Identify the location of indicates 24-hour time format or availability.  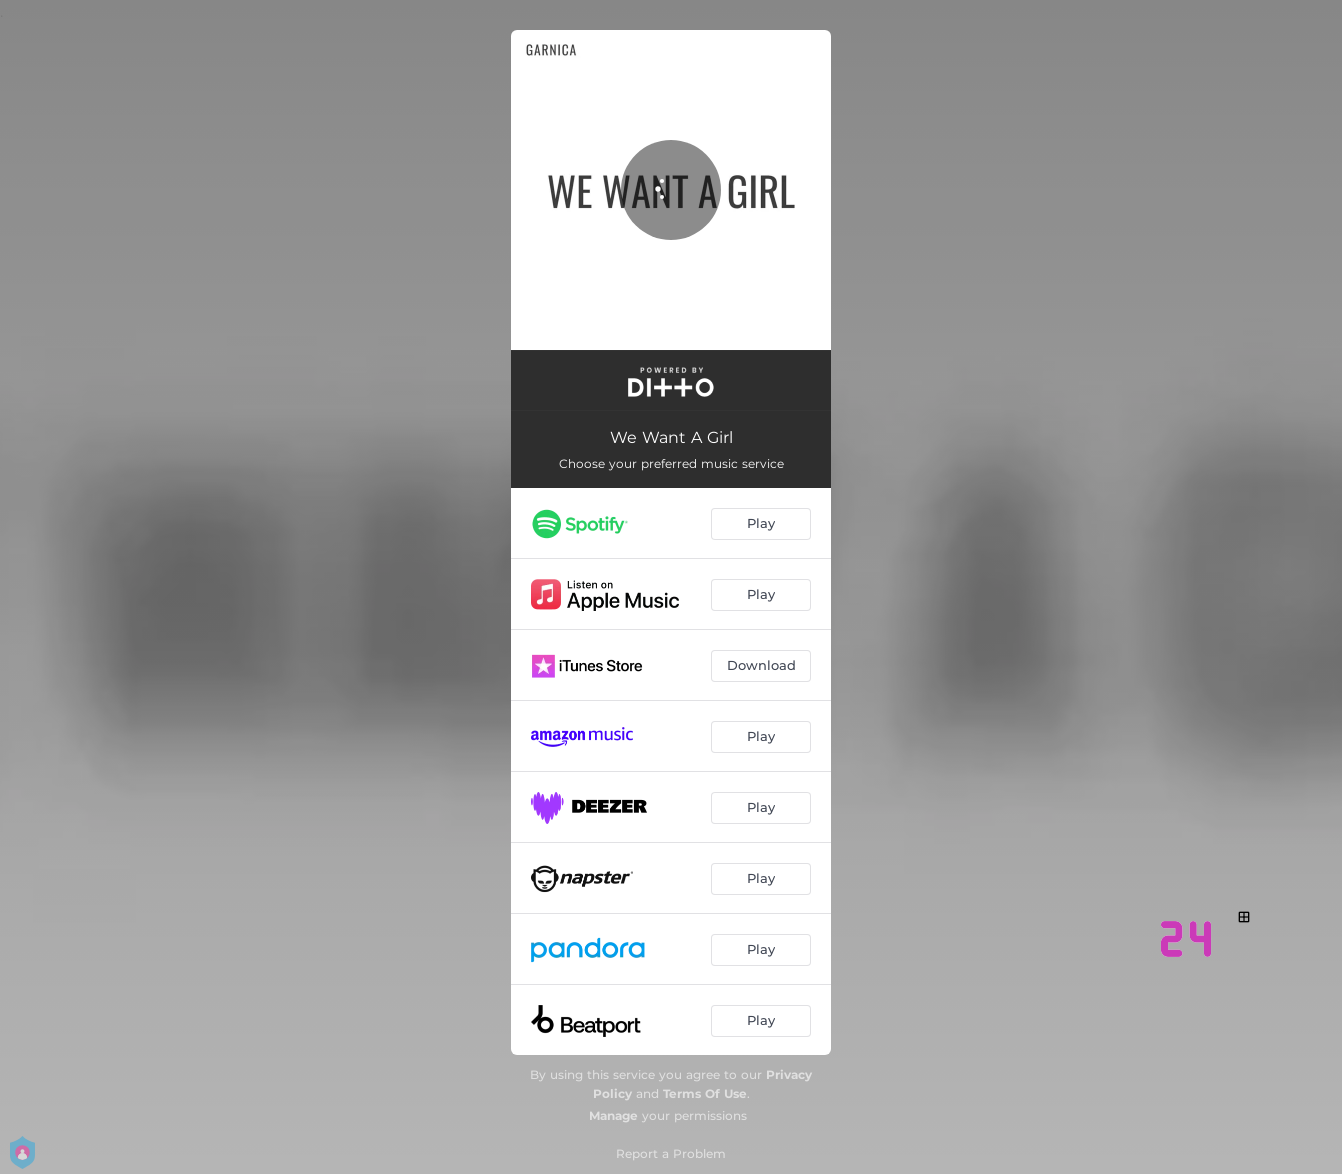
(1186, 939).